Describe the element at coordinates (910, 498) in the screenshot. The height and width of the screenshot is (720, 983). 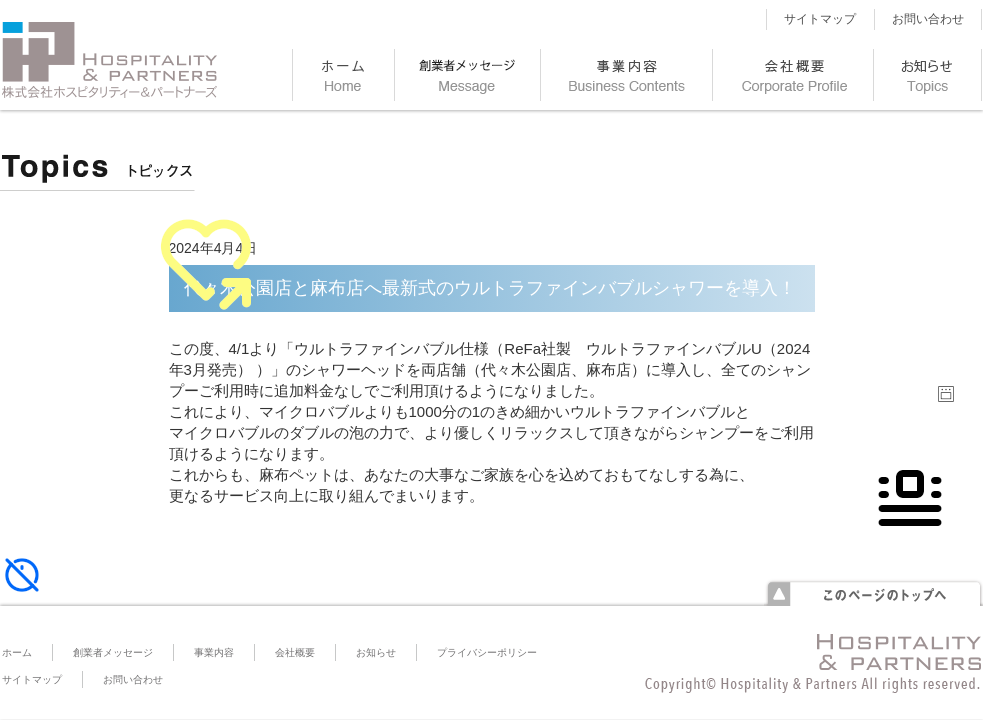
I see `center-align an element within its container` at that location.